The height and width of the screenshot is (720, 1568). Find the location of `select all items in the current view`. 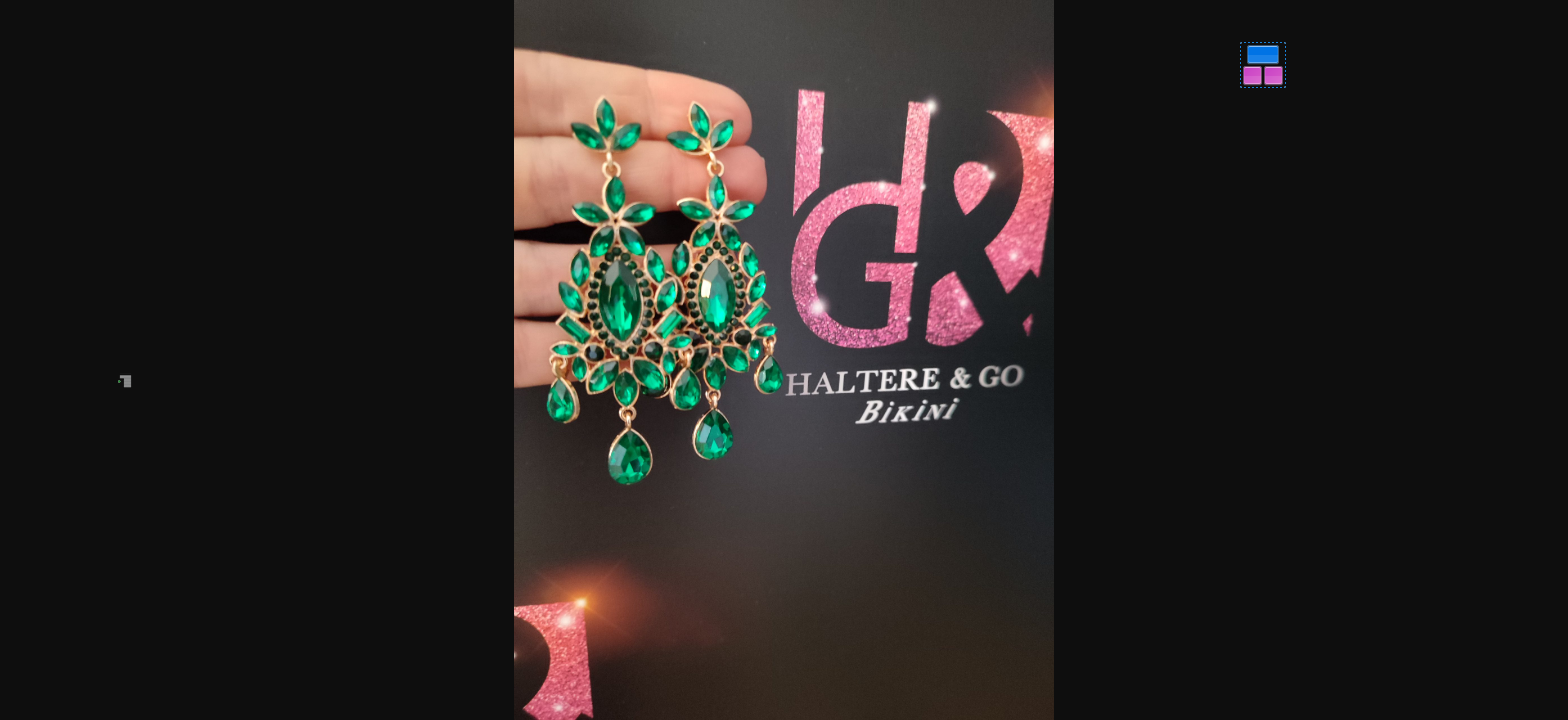

select all items in the current view is located at coordinates (1263, 65).